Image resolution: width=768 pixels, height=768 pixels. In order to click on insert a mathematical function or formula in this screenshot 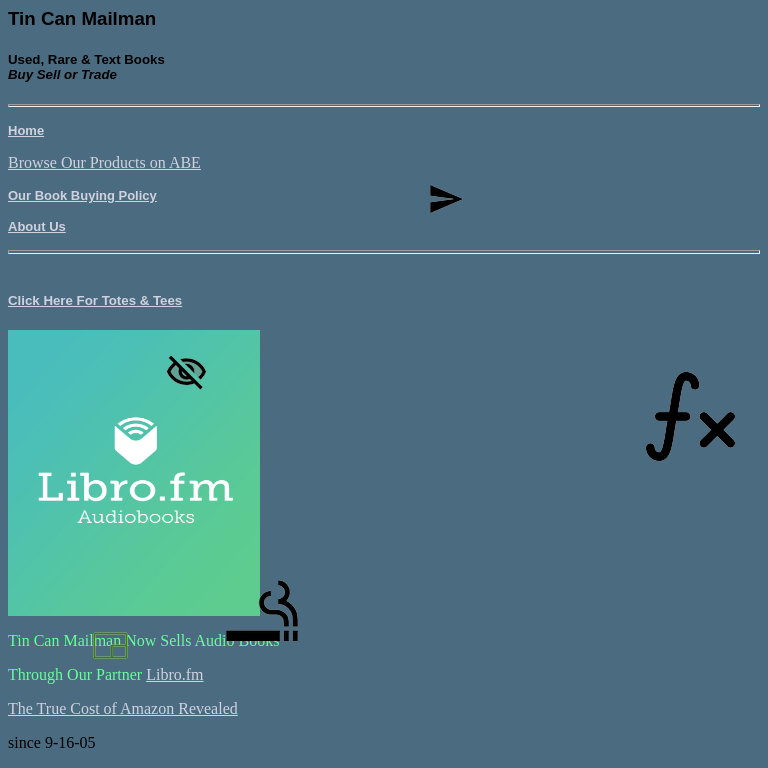, I will do `click(690, 416)`.